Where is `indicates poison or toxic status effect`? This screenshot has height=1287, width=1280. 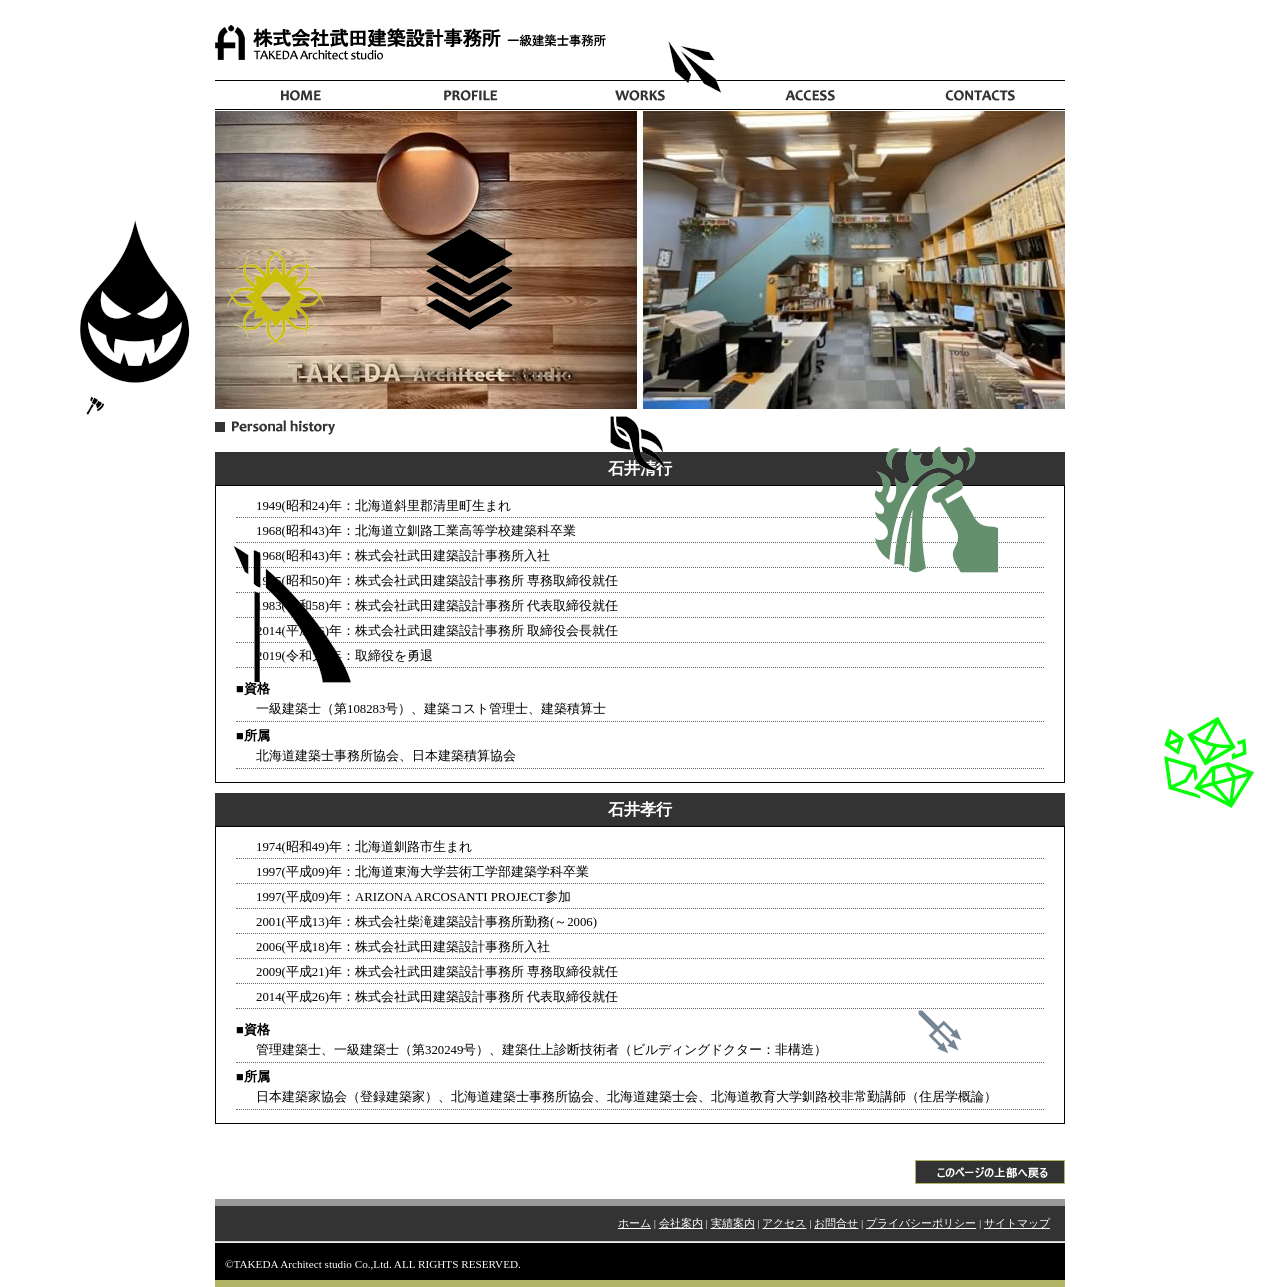
indicates poison or toxic status effect is located at coordinates (133, 301).